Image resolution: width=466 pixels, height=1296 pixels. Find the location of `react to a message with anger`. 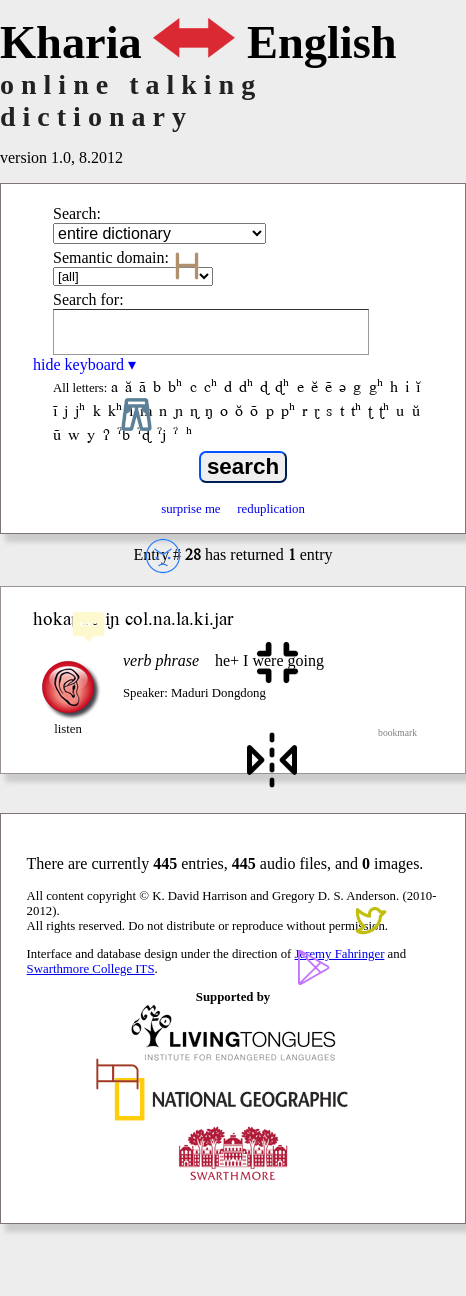

react to a message with anger is located at coordinates (163, 556).